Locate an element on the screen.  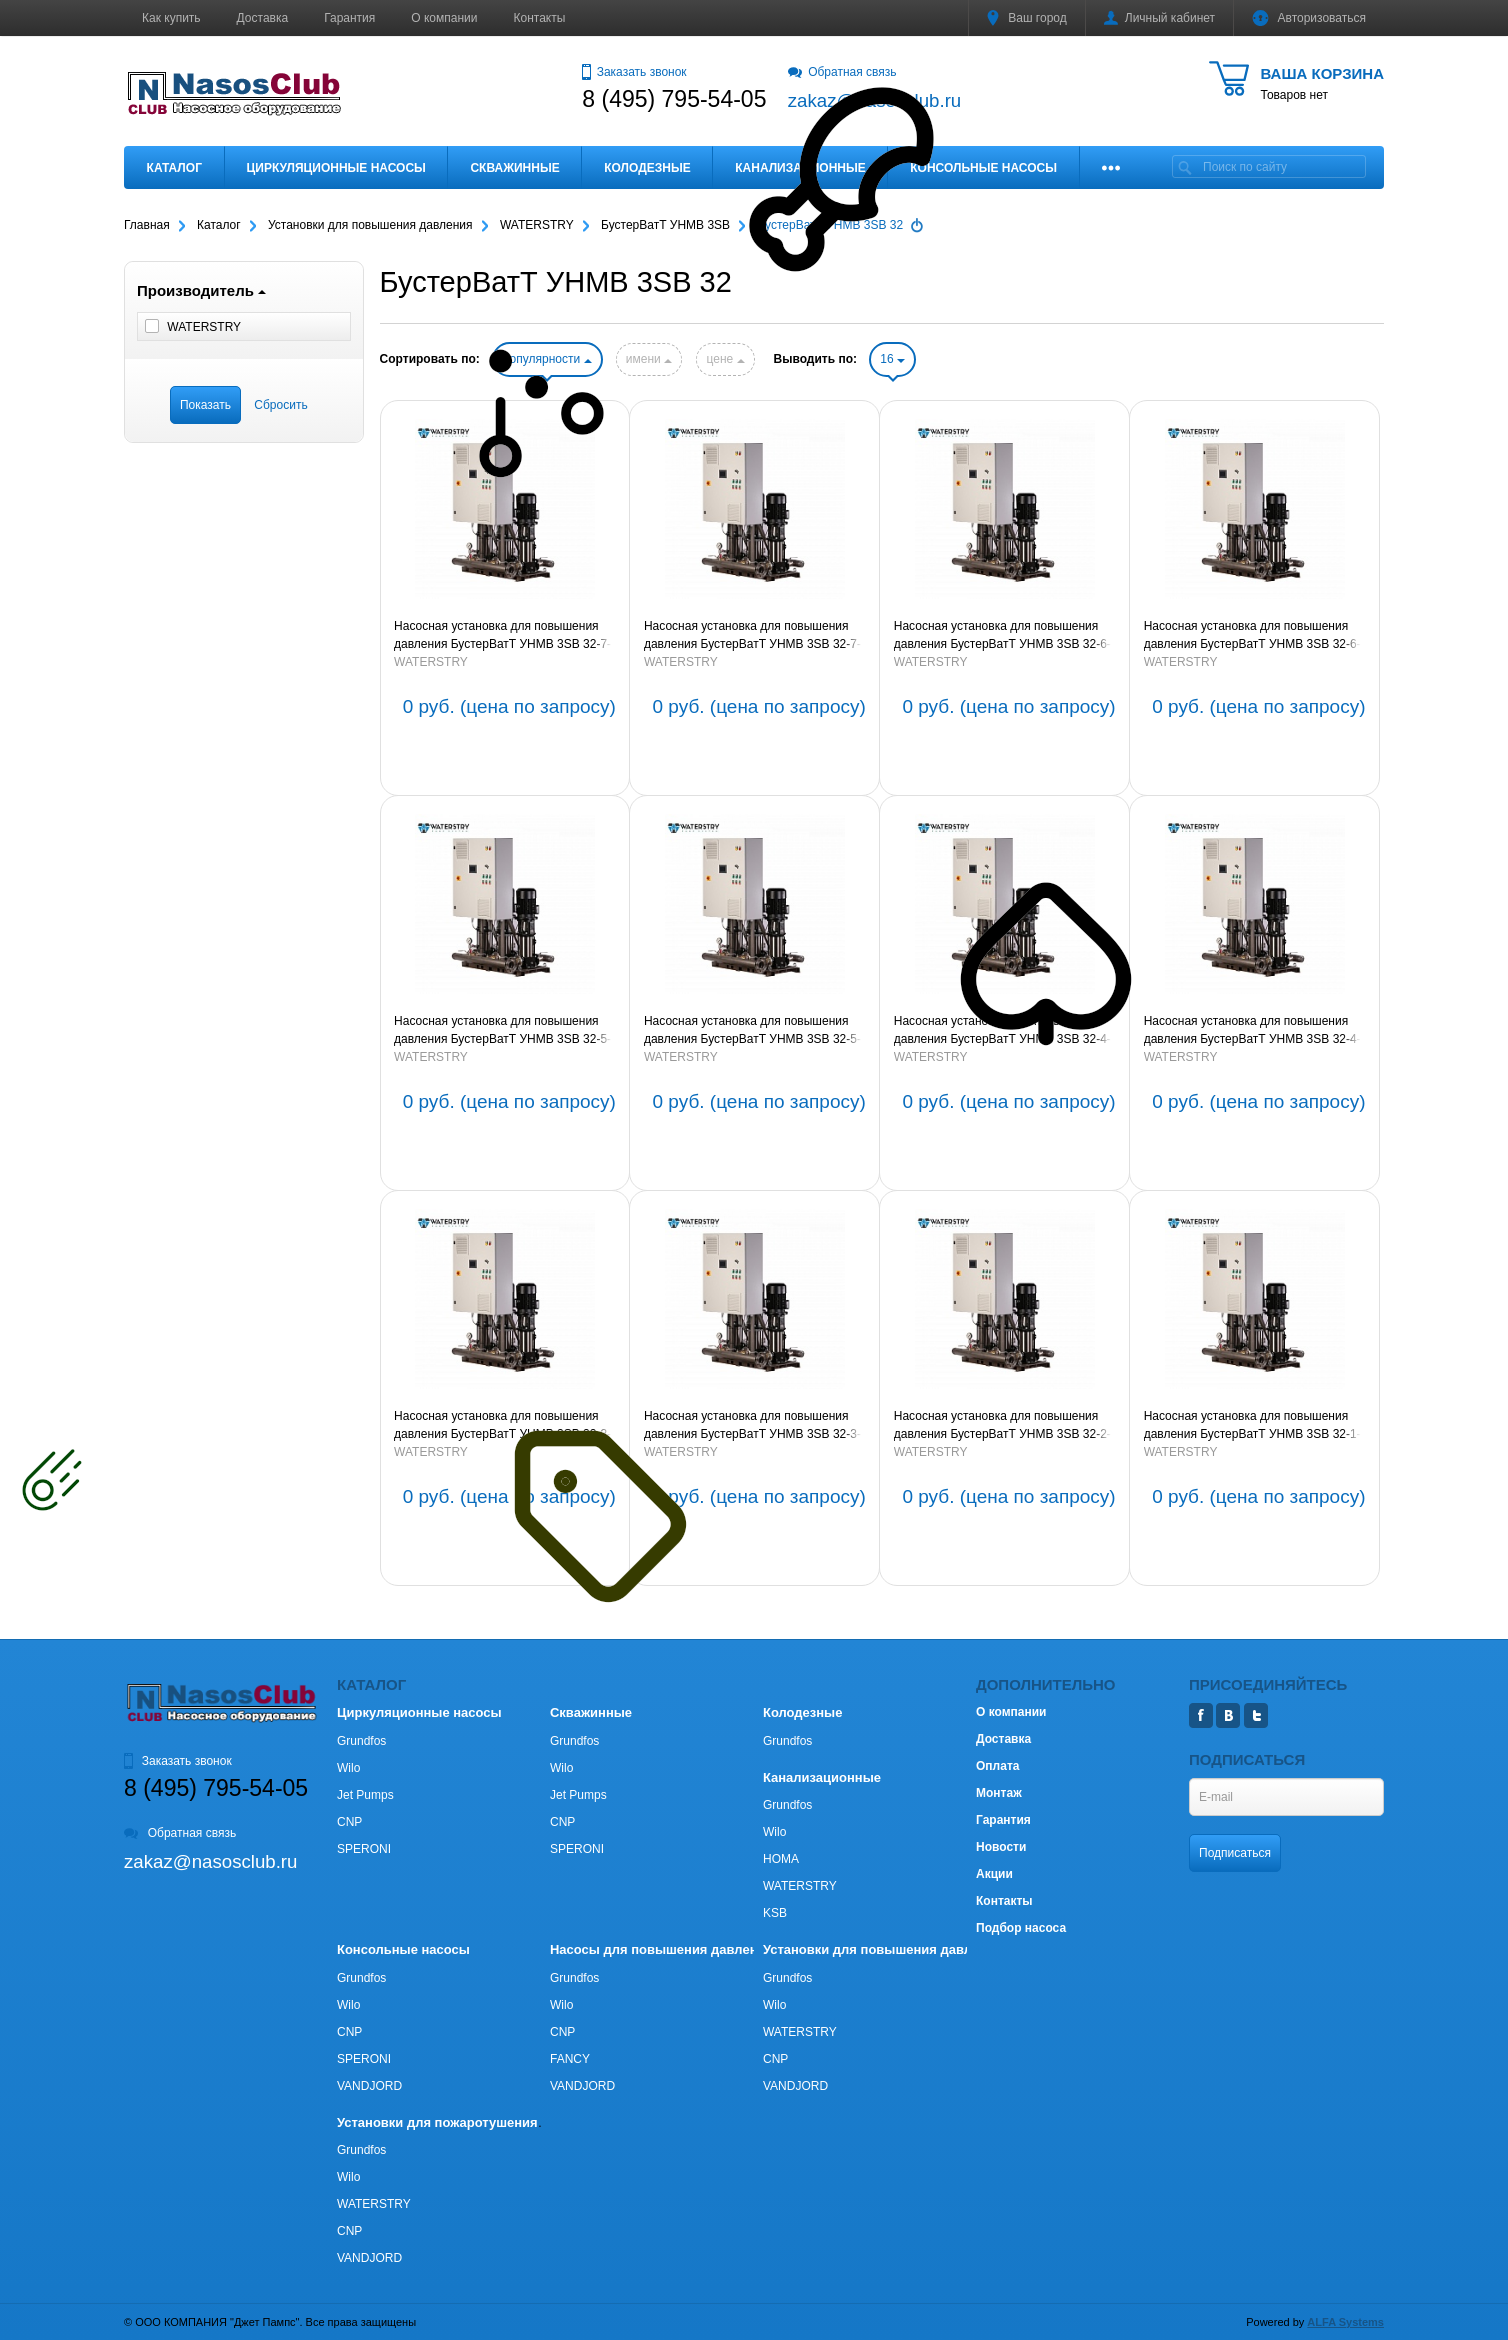
view the merge queue for pending pull requests is located at coordinates (541, 408).